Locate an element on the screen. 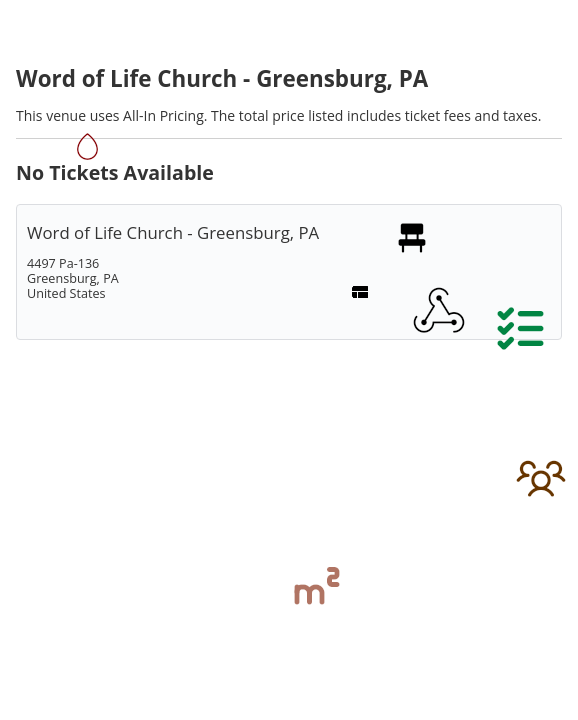 Image resolution: width=578 pixels, height=720 pixels. switch to compact view layout is located at coordinates (360, 292).